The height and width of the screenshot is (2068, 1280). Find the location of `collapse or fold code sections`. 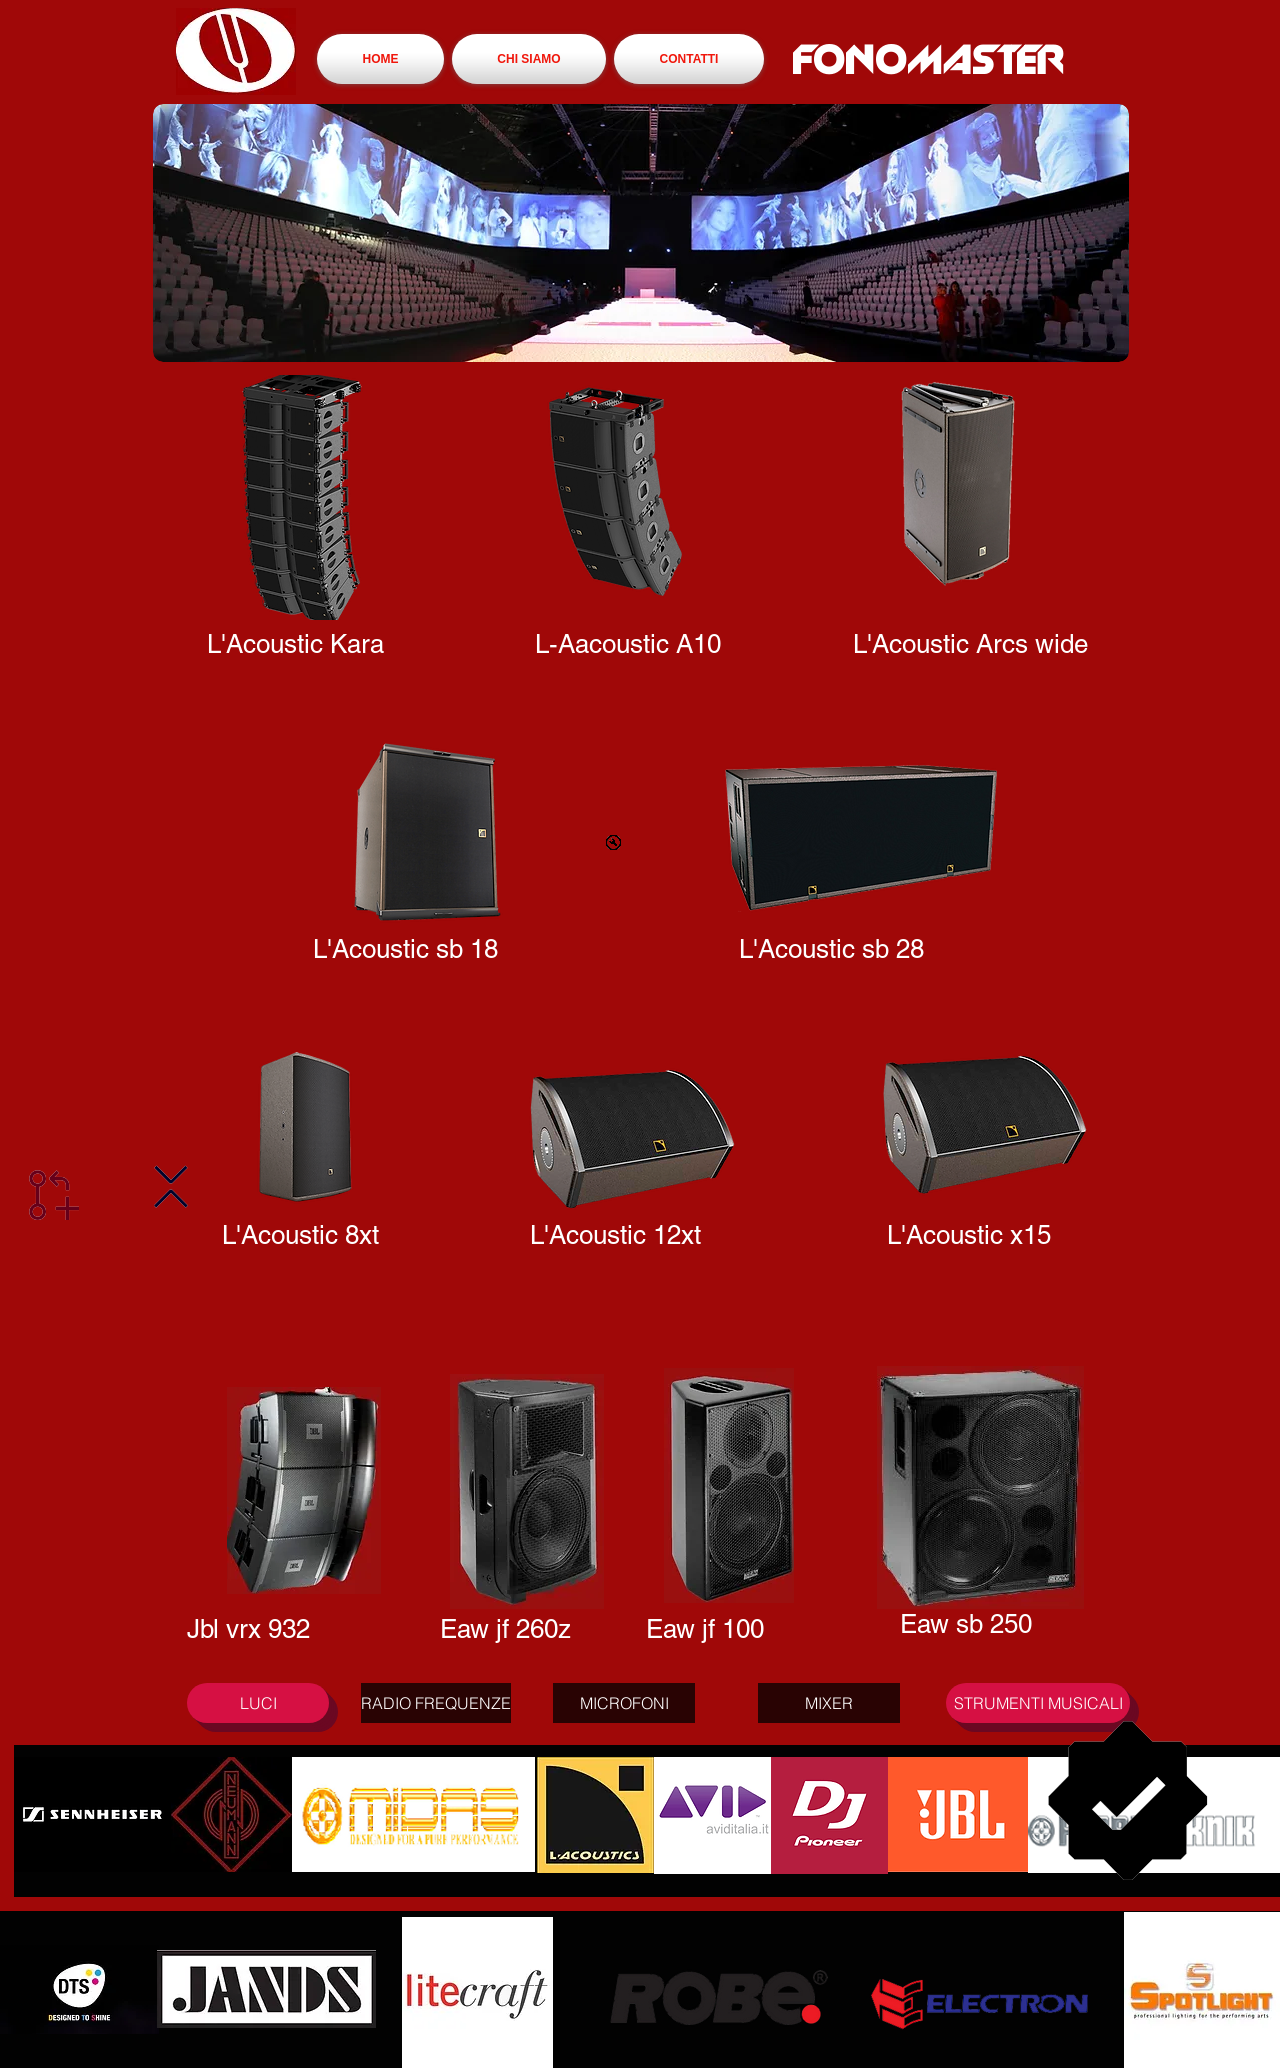

collapse or fold code sections is located at coordinates (171, 1186).